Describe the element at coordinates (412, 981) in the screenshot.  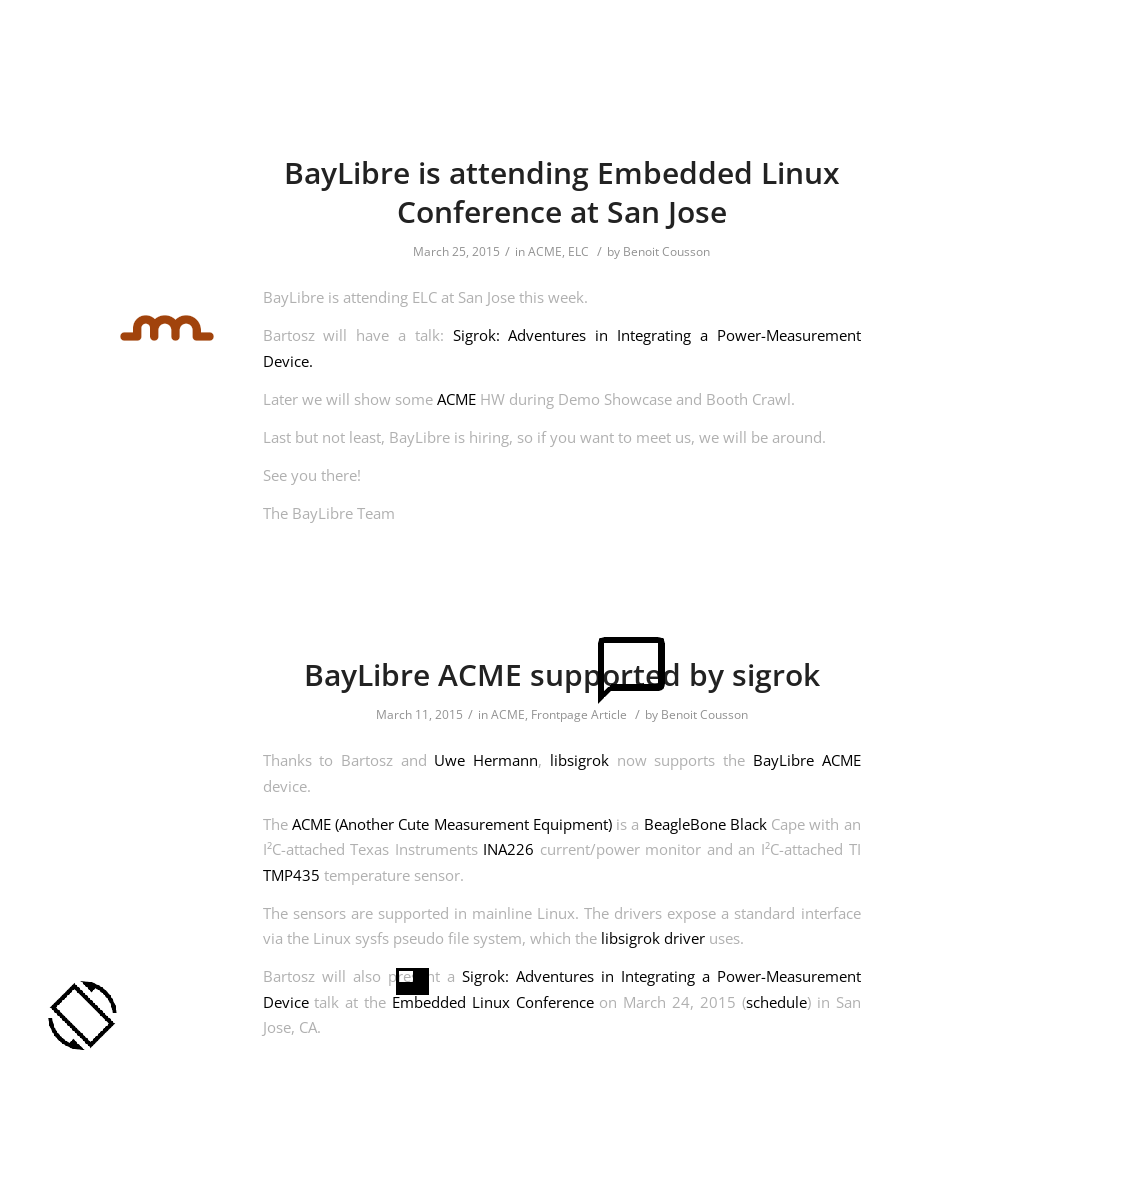
I see `view featured video content` at that location.